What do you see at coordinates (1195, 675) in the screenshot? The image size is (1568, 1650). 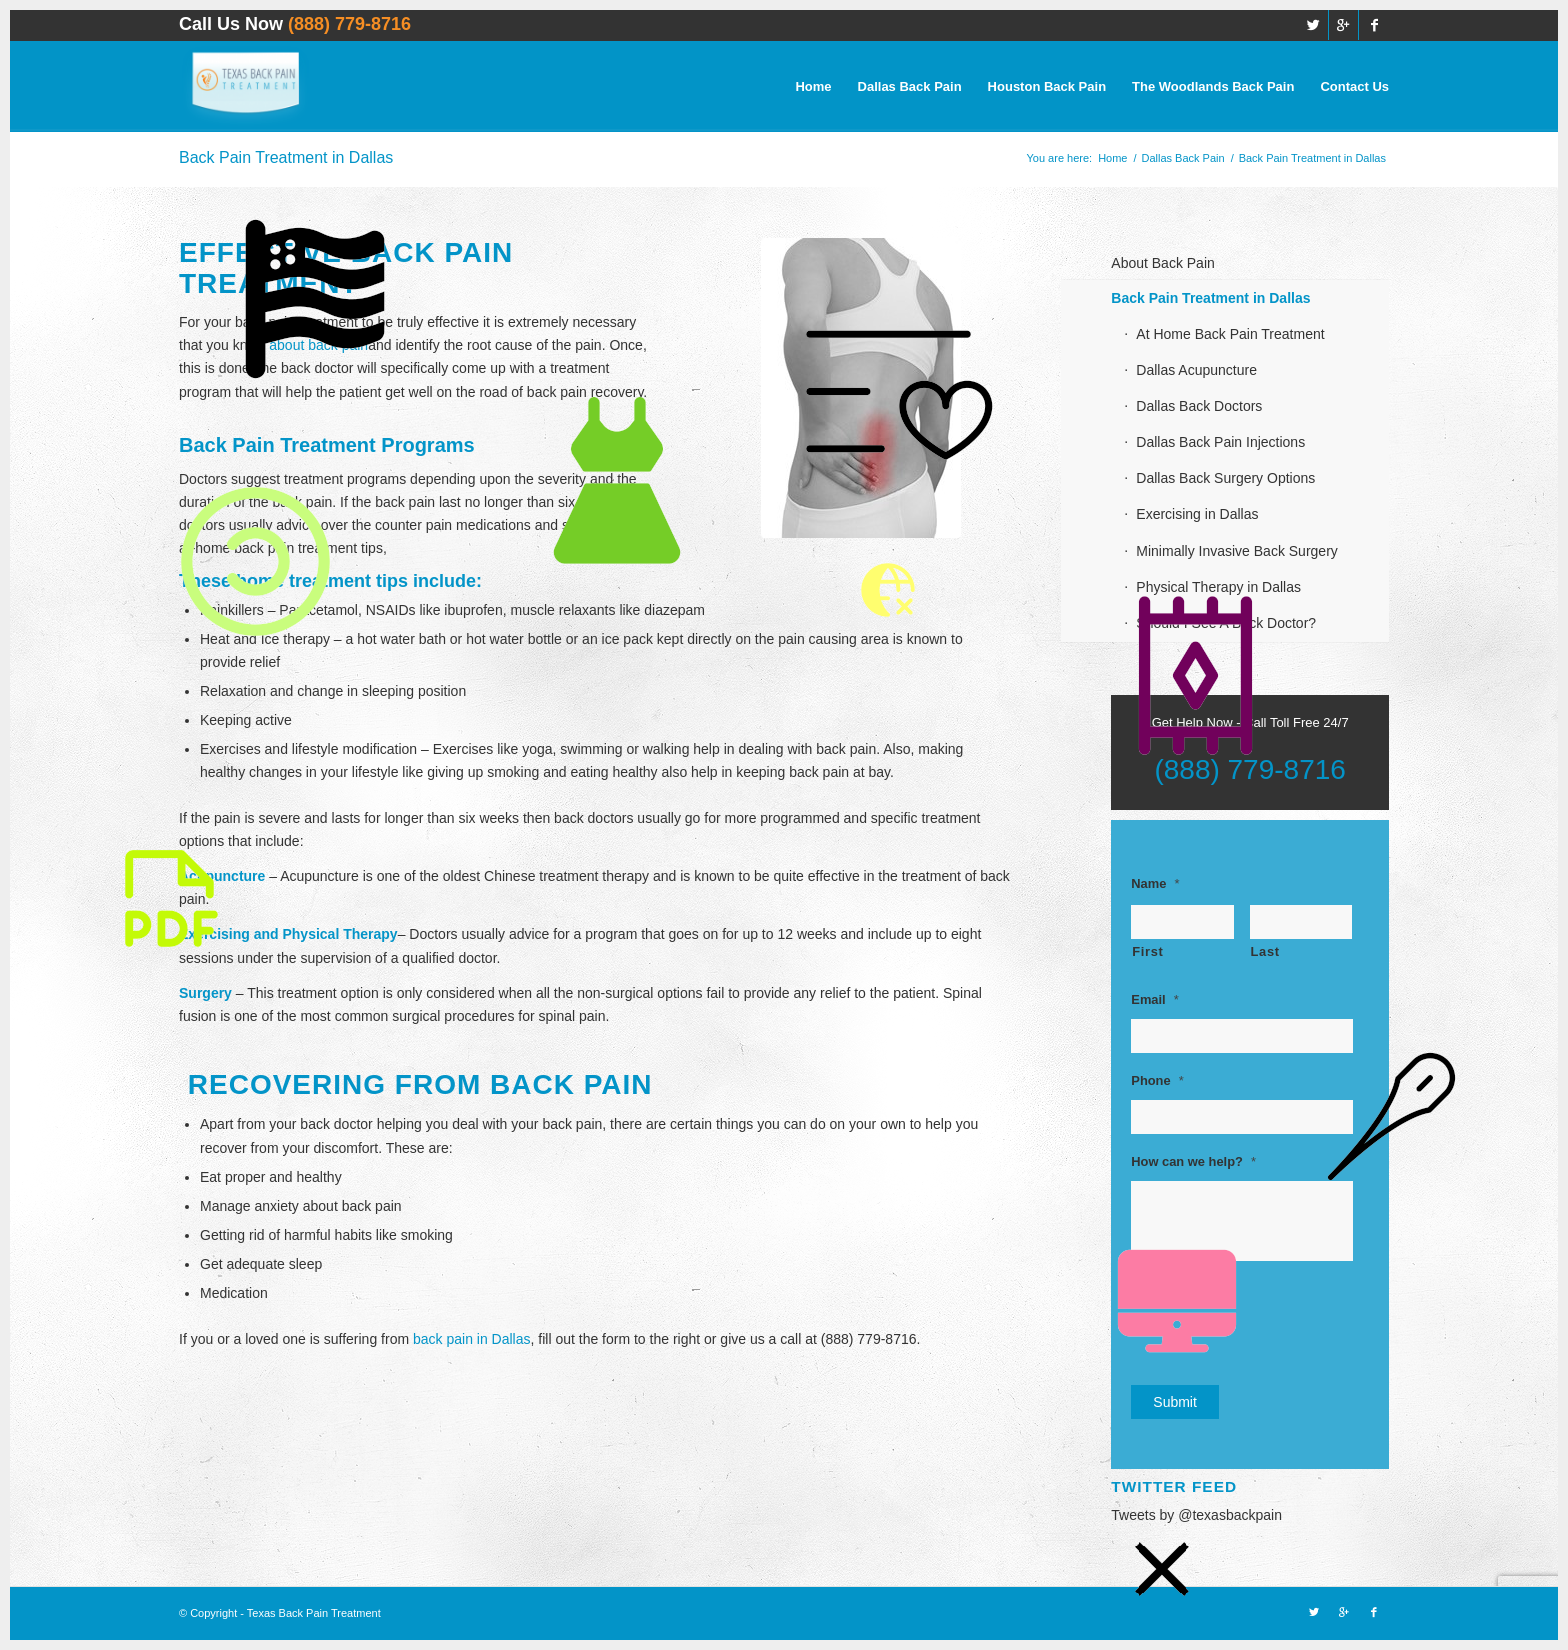 I see `view rug or carpet options` at bounding box center [1195, 675].